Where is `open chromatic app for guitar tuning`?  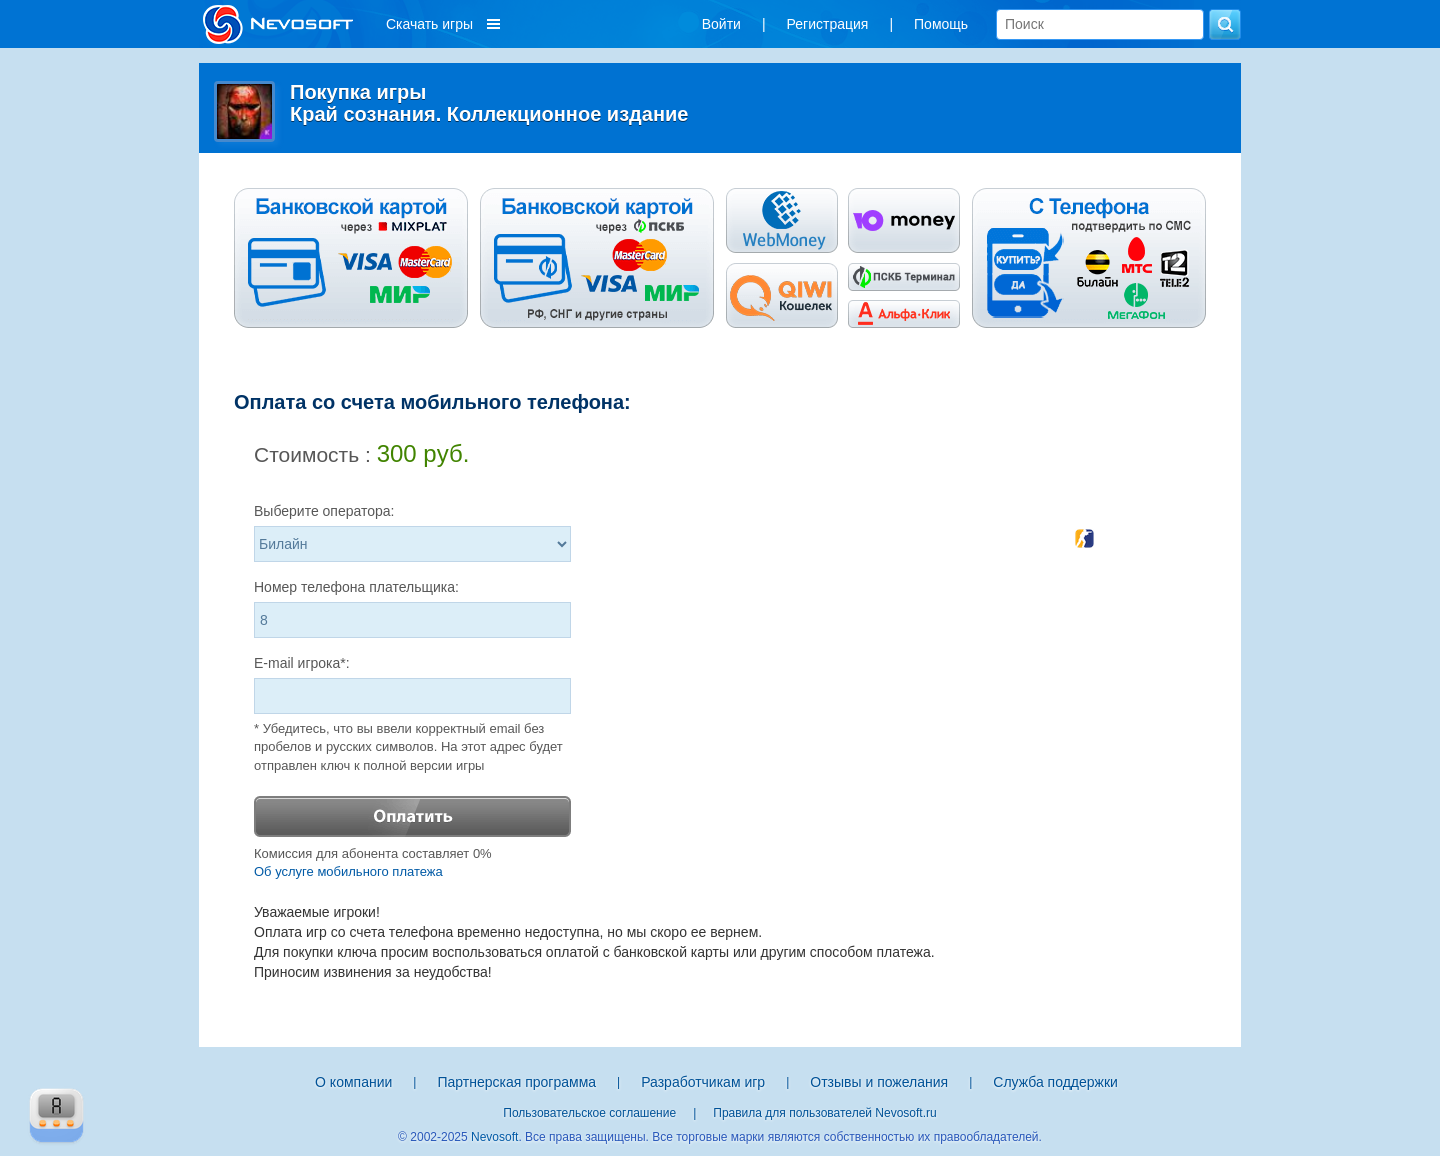
open chromatic app for guitar tuning is located at coordinates (56, 1115).